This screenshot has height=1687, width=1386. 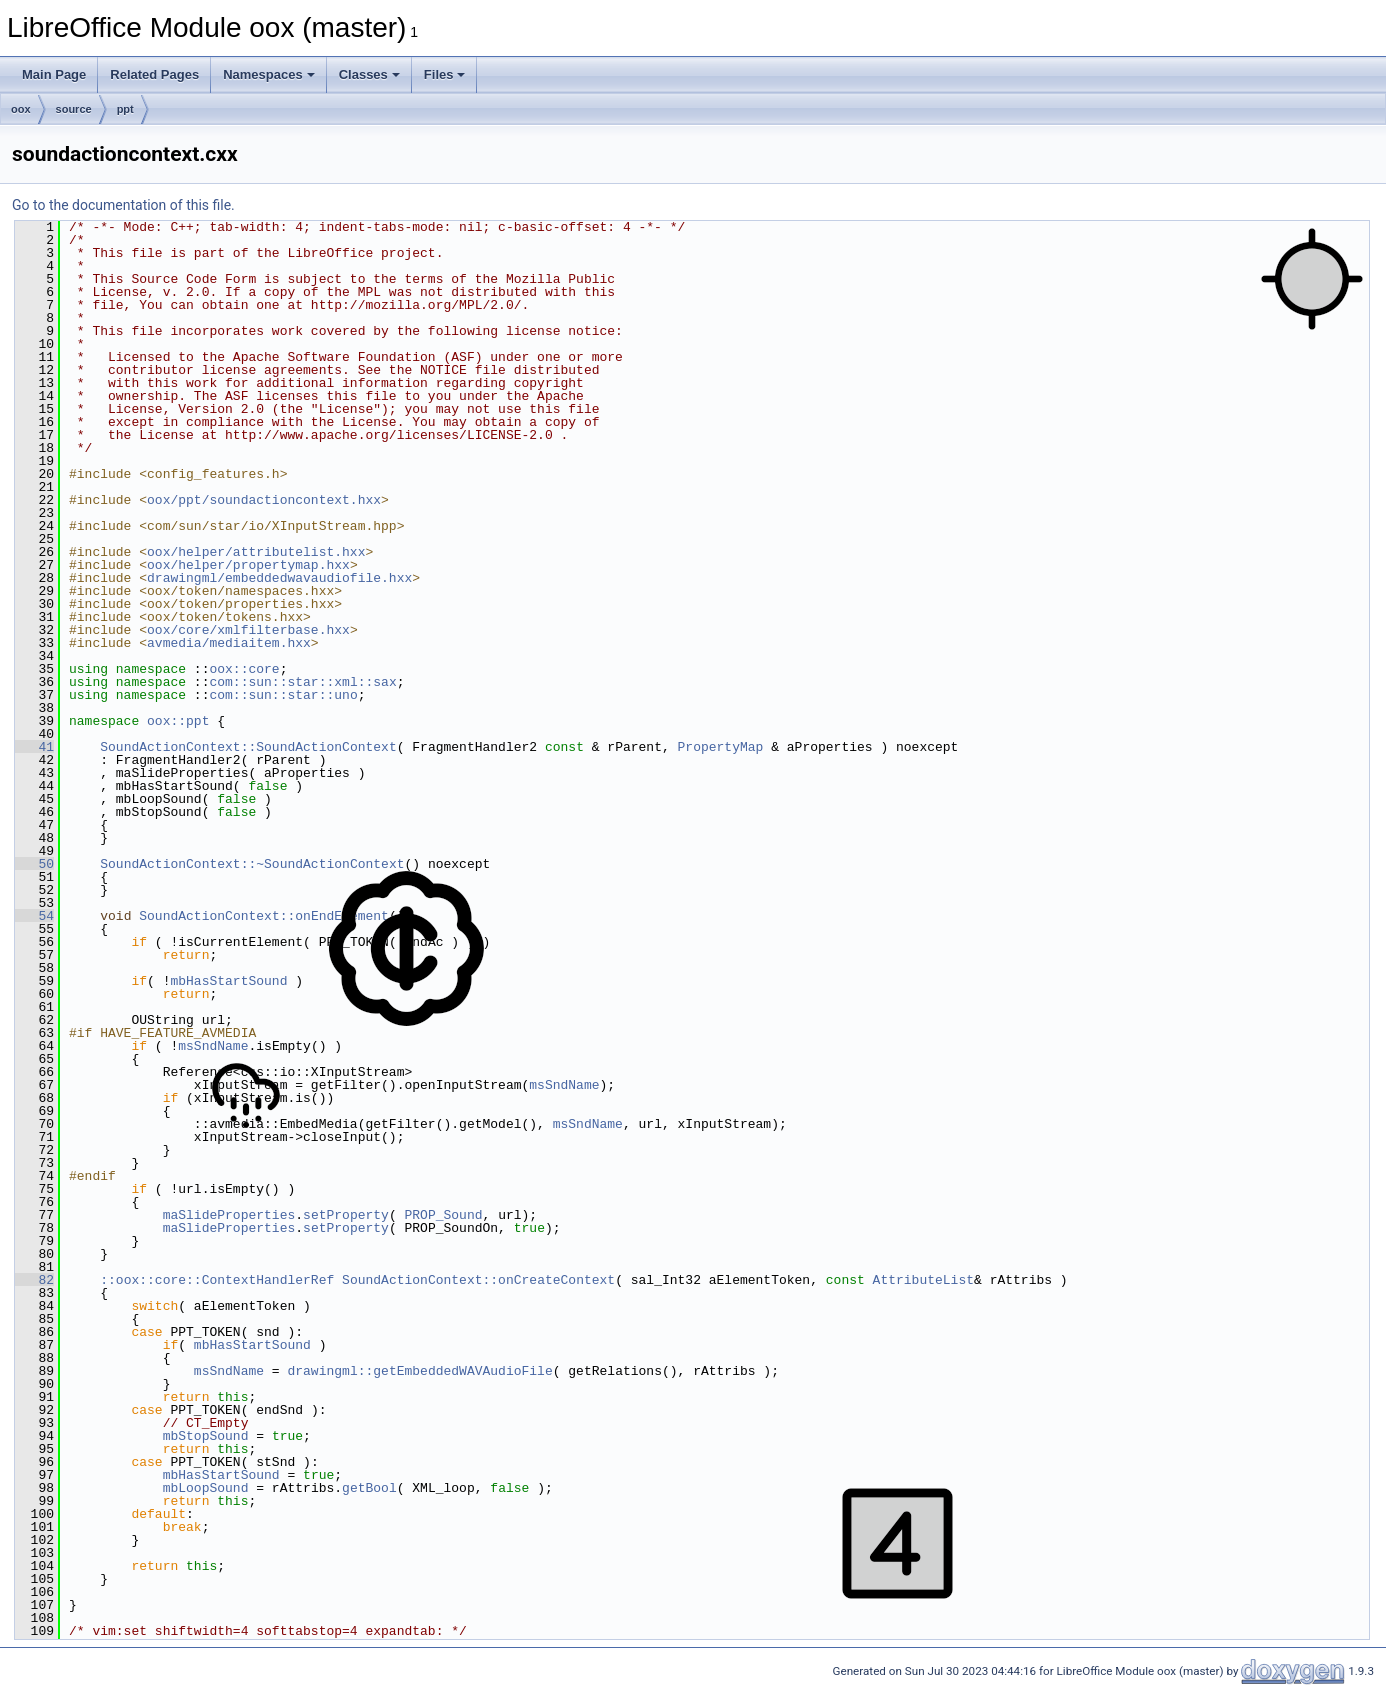 I want to click on access current location, so click(x=1312, y=279).